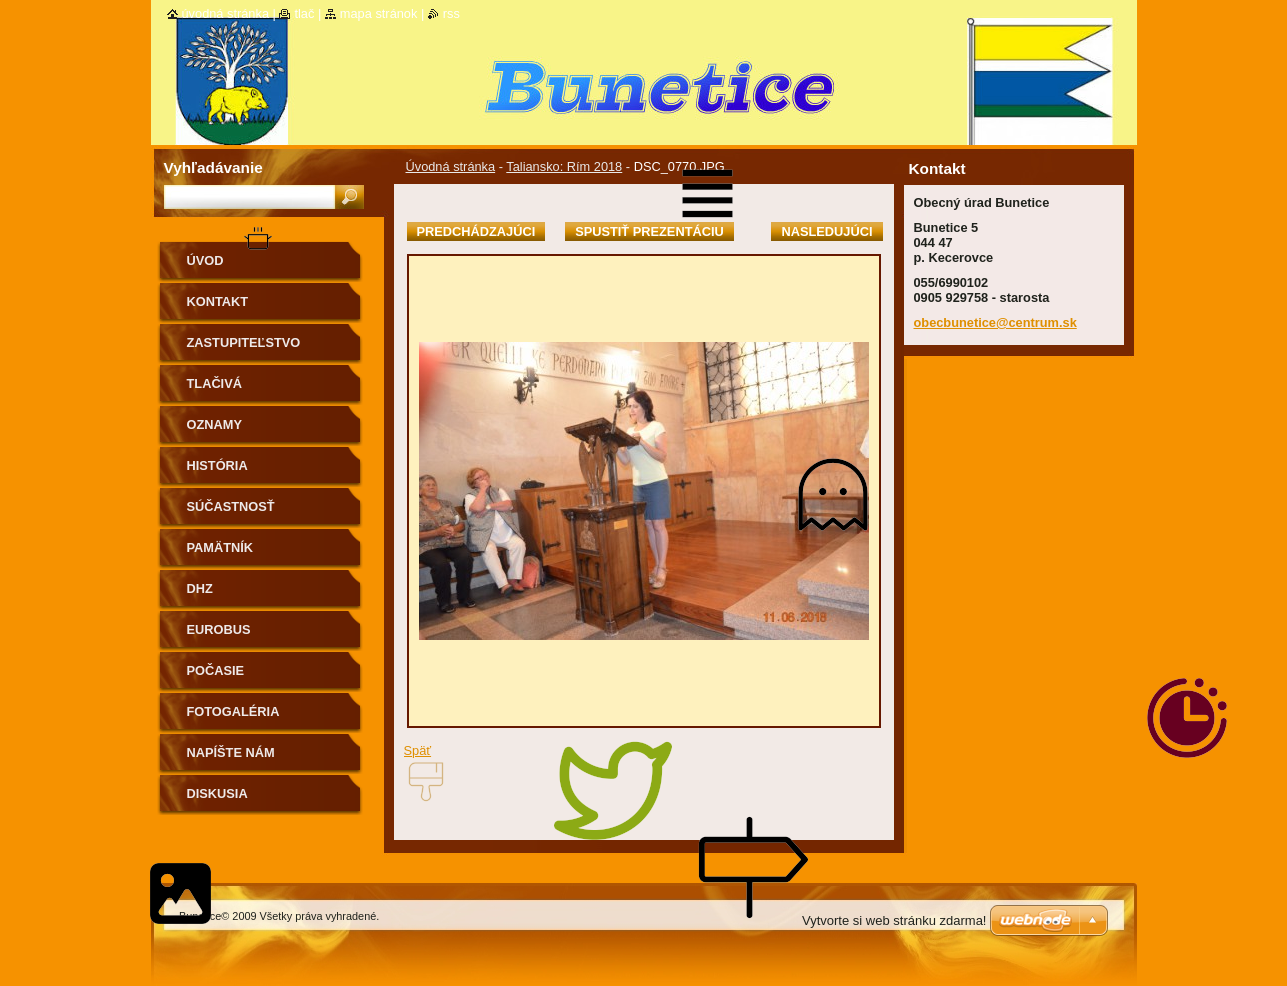 The height and width of the screenshot is (986, 1287). What do you see at coordinates (426, 781) in the screenshot?
I see `access painting or brush tools` at bounding box center [426, 781].